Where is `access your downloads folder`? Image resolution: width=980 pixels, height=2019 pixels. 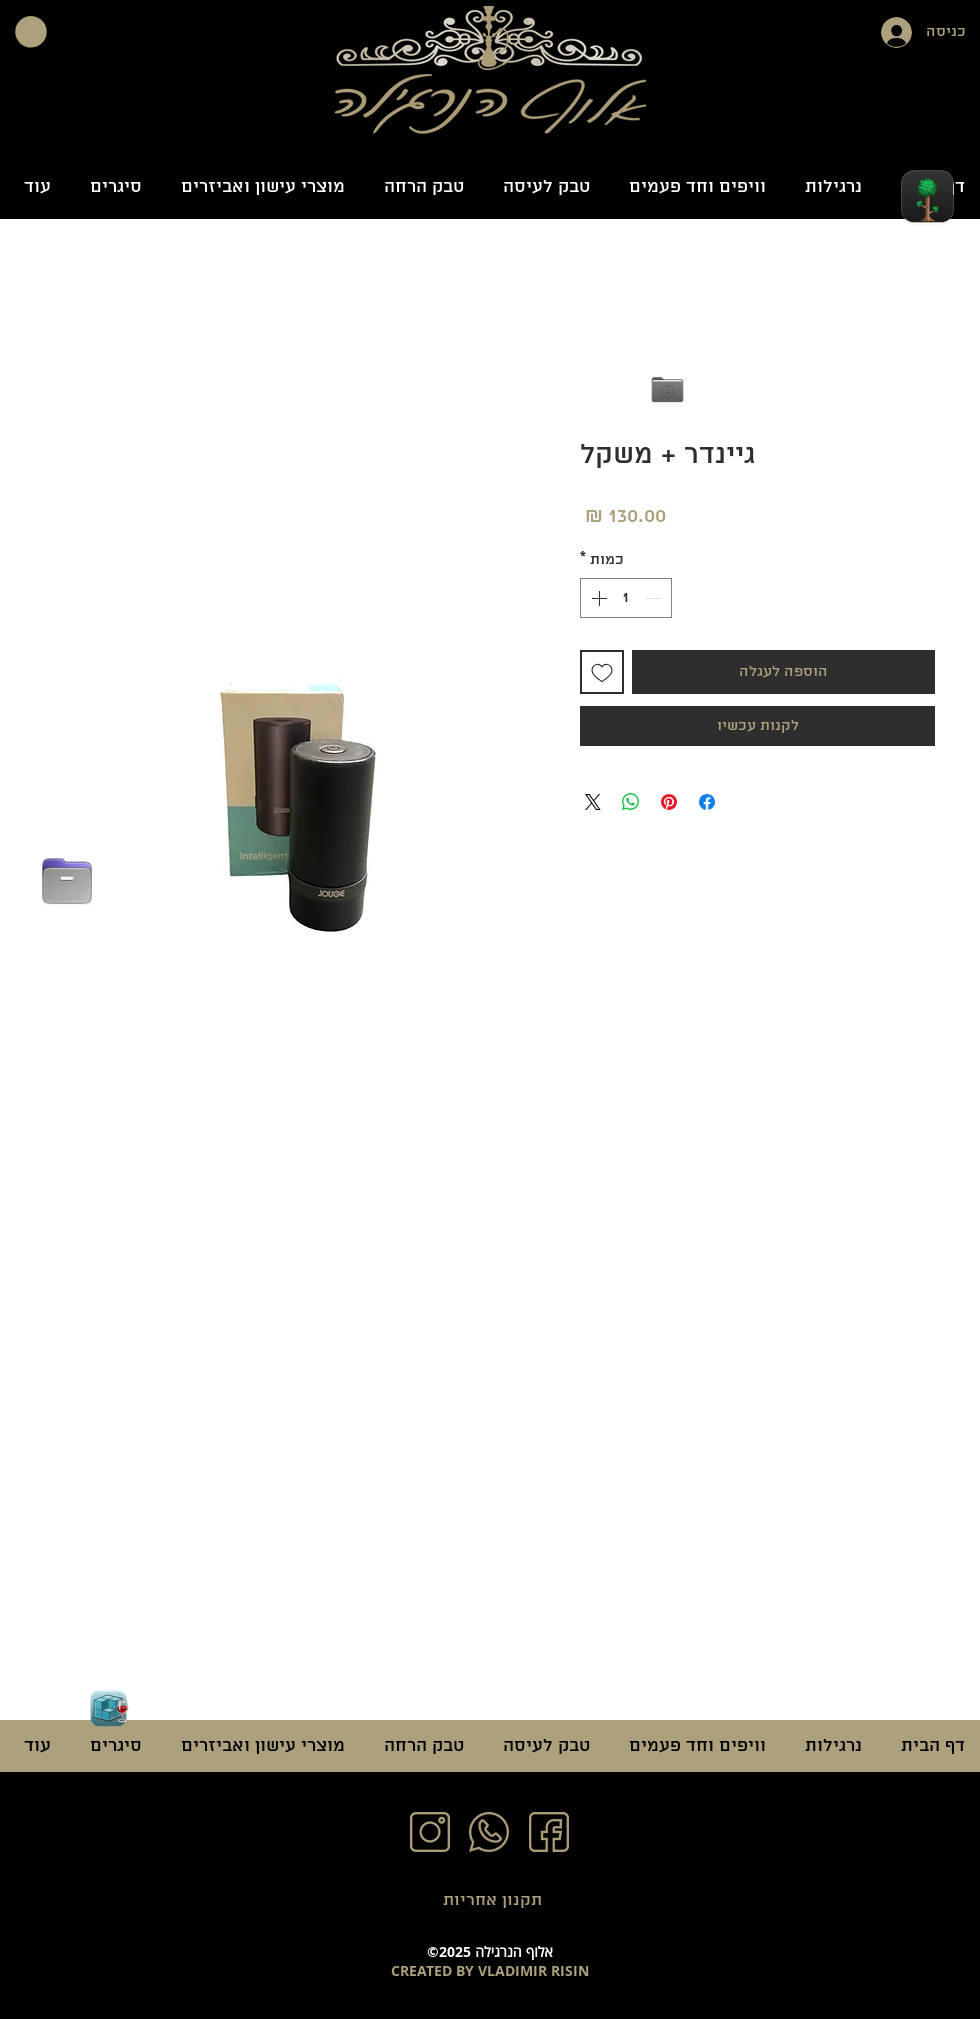 access your downloads folder is located at coordinates (667, 389).